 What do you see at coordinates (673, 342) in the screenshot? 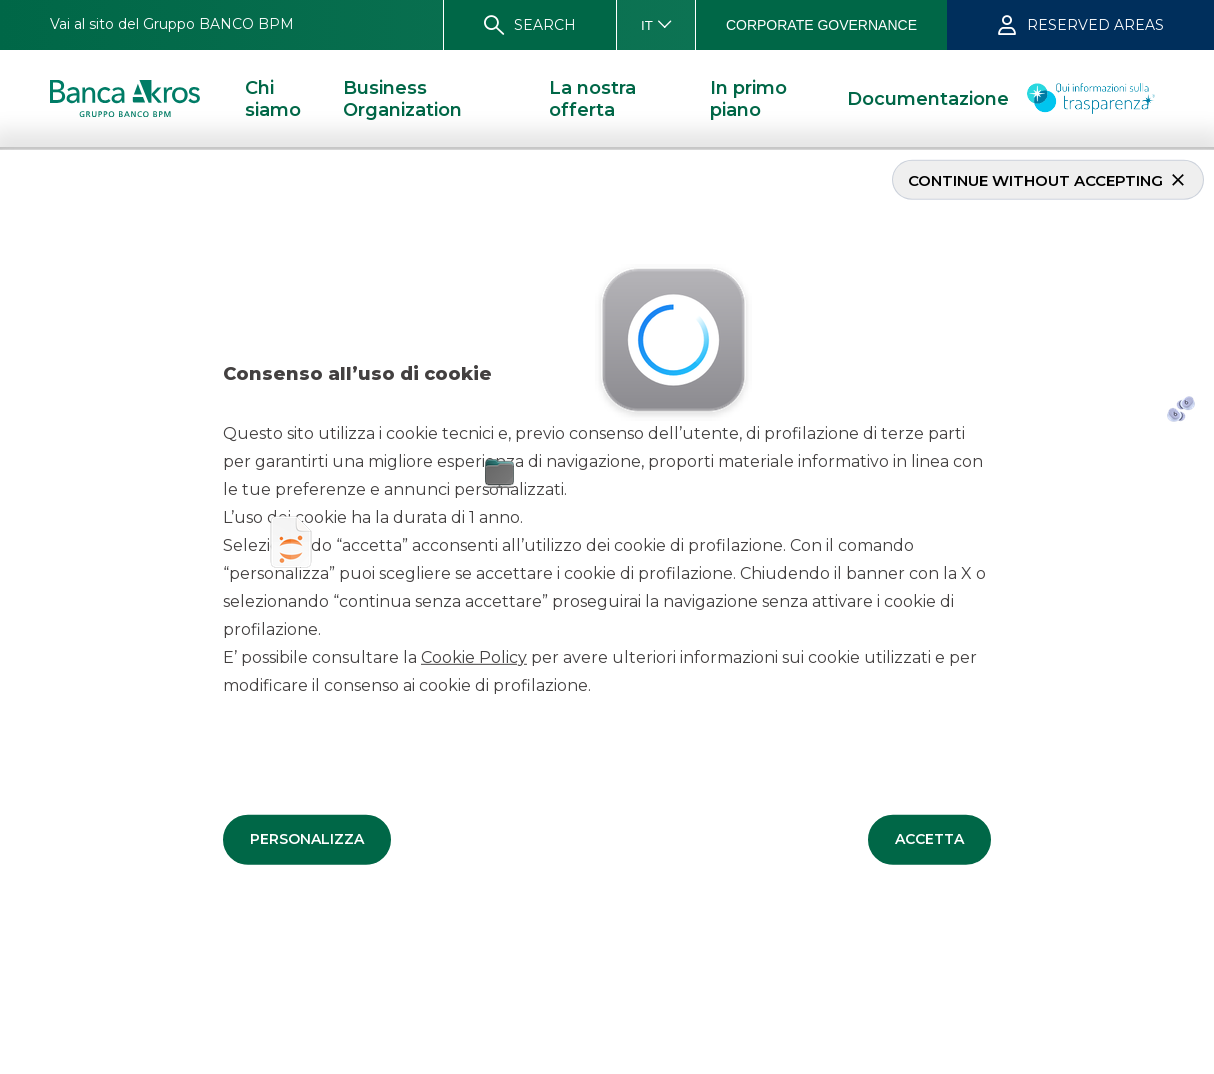
I see `configure app launch animation preferences` at bounding box center [673, 342].